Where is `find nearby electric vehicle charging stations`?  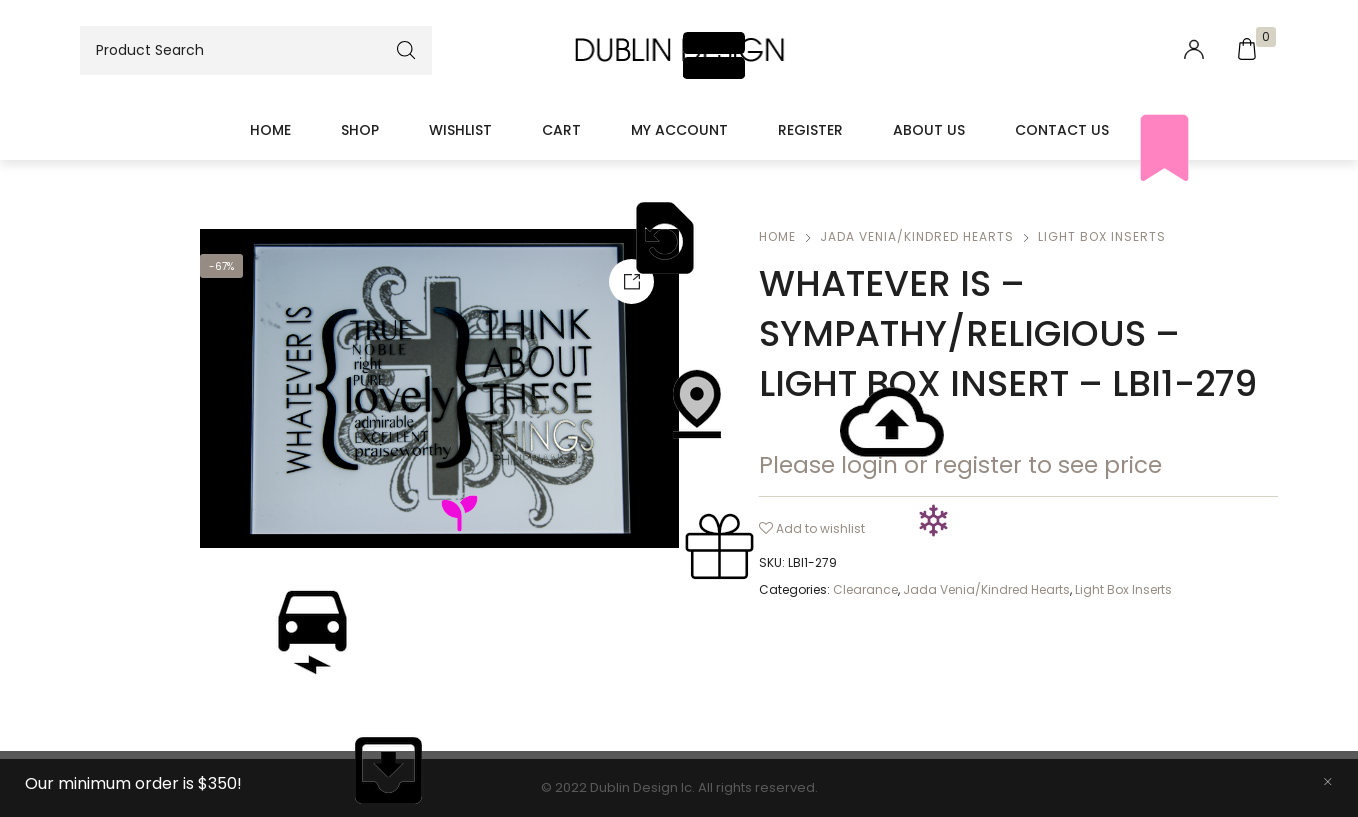 find nearby electric vehicle charging stations is located at coordinates (312, 632).